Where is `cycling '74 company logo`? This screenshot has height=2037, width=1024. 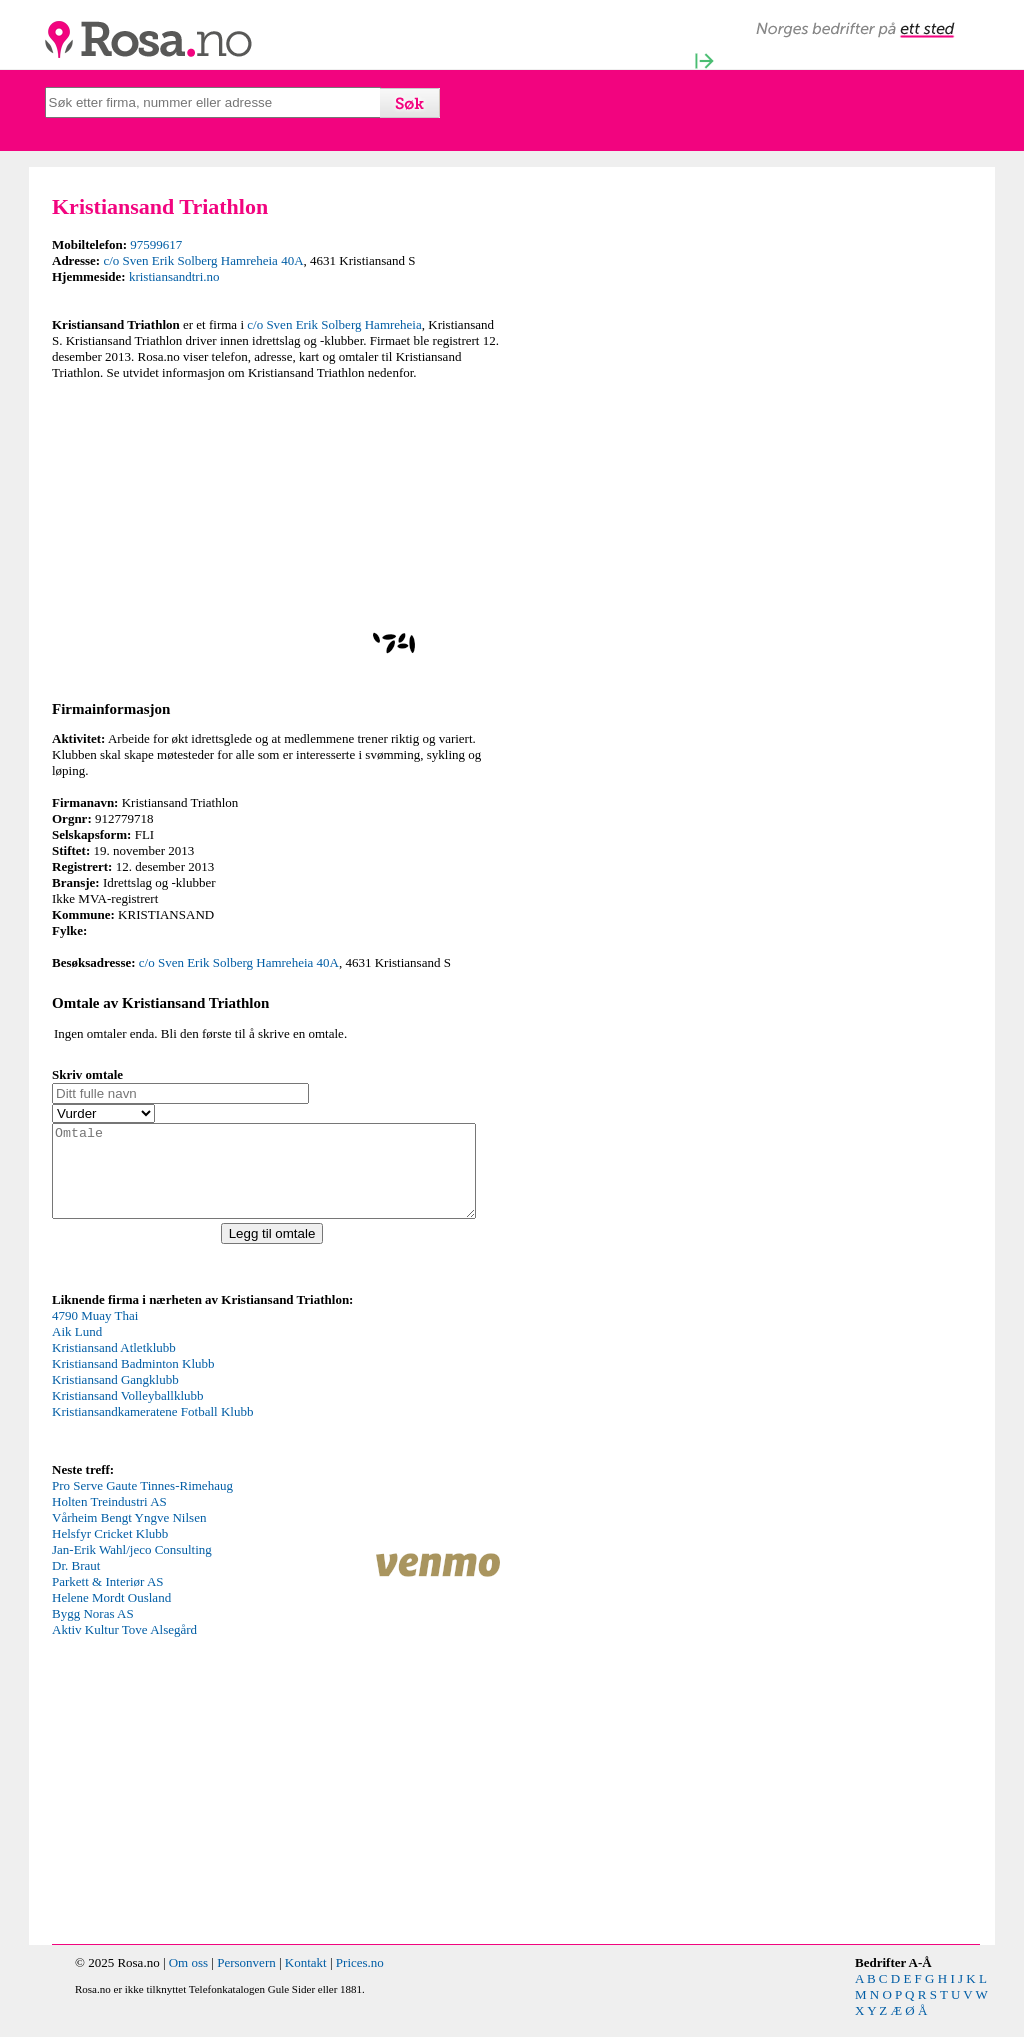
cycling '74 company logo is located at coordinates (394, 643).